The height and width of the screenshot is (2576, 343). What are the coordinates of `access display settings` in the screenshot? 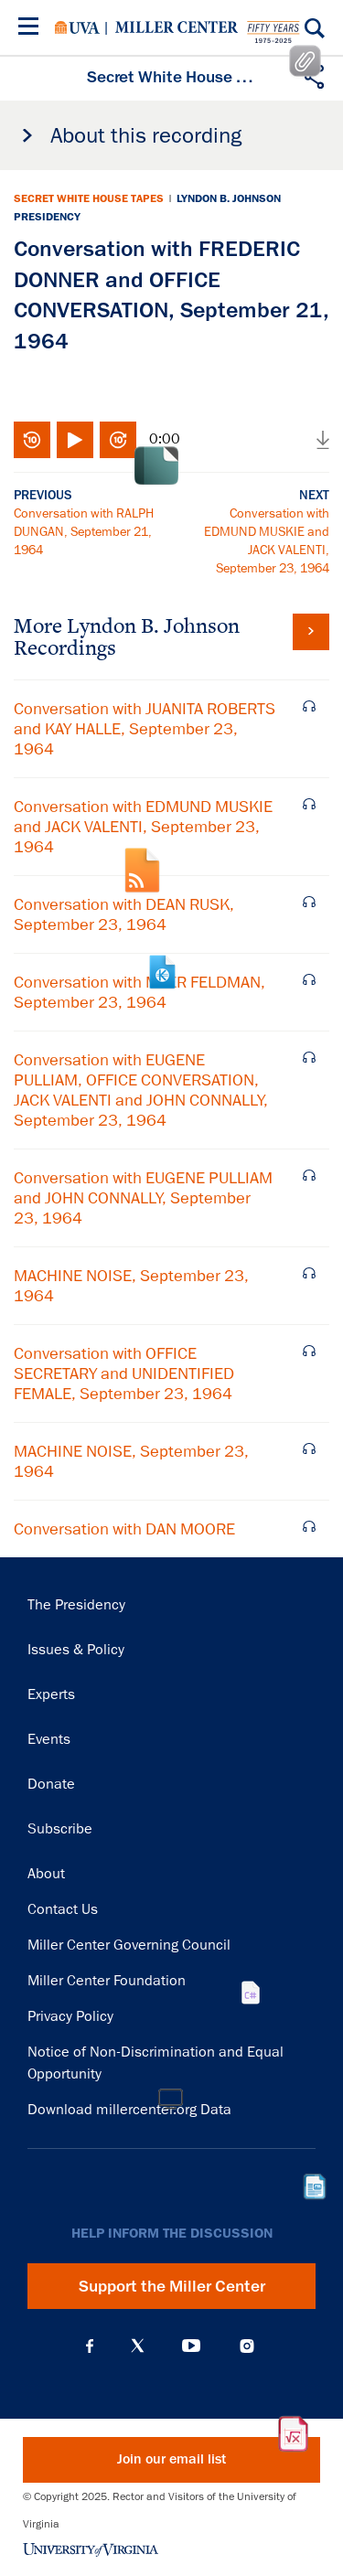 It's located at (170, 2098).